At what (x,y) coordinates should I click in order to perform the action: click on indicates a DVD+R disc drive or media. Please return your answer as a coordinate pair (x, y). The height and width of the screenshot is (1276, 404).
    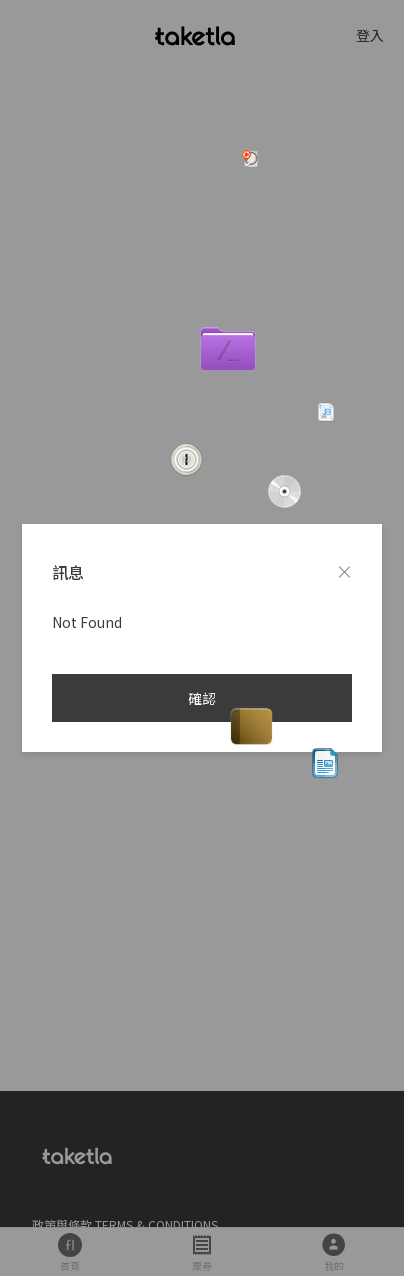
    Looking at the image, I should click on (284, 491).